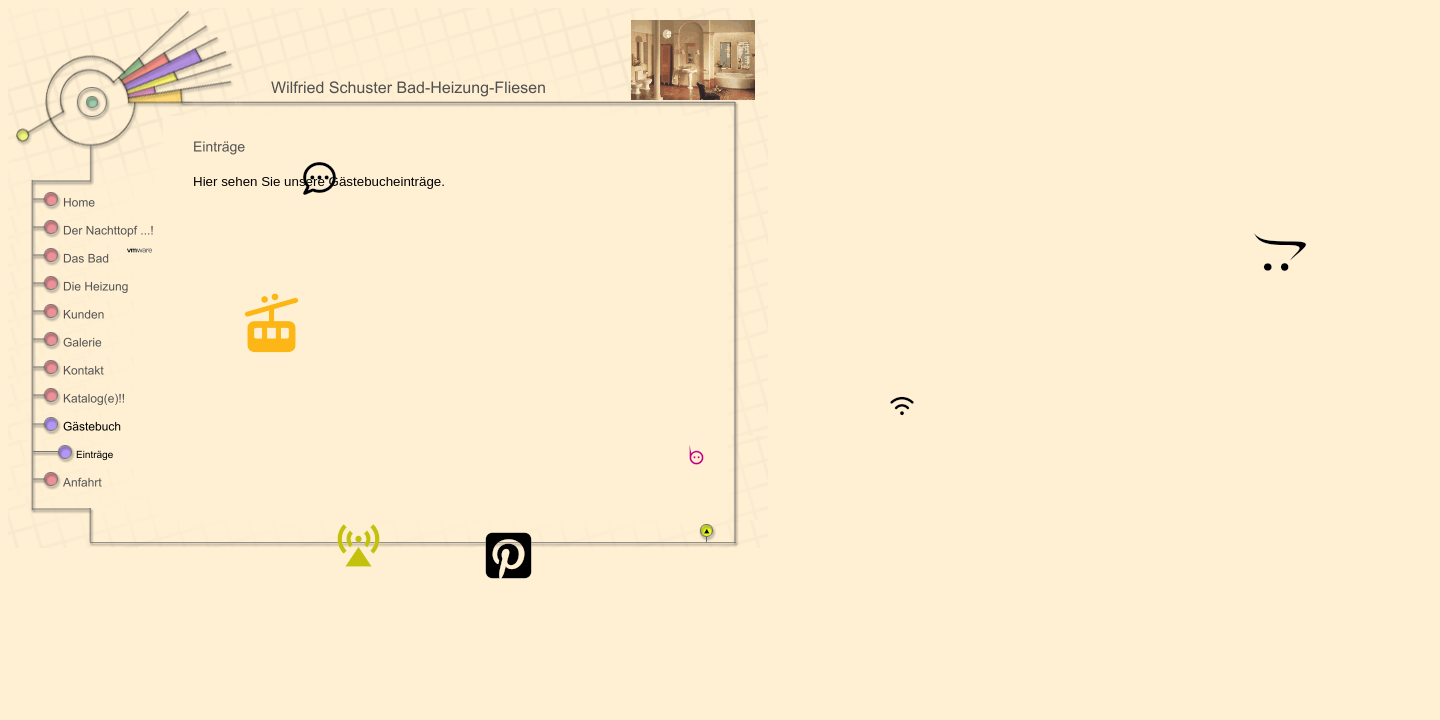 This screenshot has width=1440, height=720. Describe the element at coordinates (508, 555) in the screenshot. I see `open Pinterest app` at that location.